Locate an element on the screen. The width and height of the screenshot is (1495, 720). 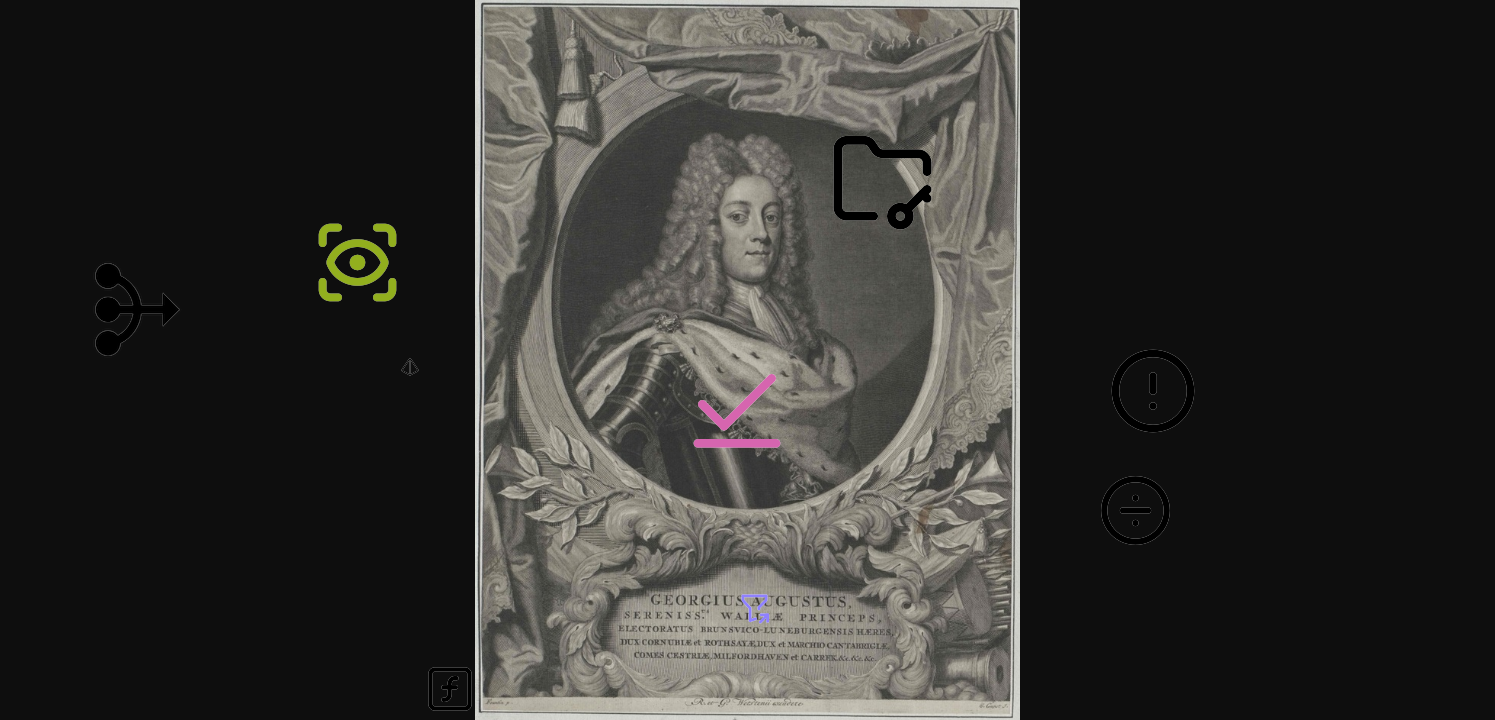
indicates a warning or alert status is located at coordinates (1153, 391).